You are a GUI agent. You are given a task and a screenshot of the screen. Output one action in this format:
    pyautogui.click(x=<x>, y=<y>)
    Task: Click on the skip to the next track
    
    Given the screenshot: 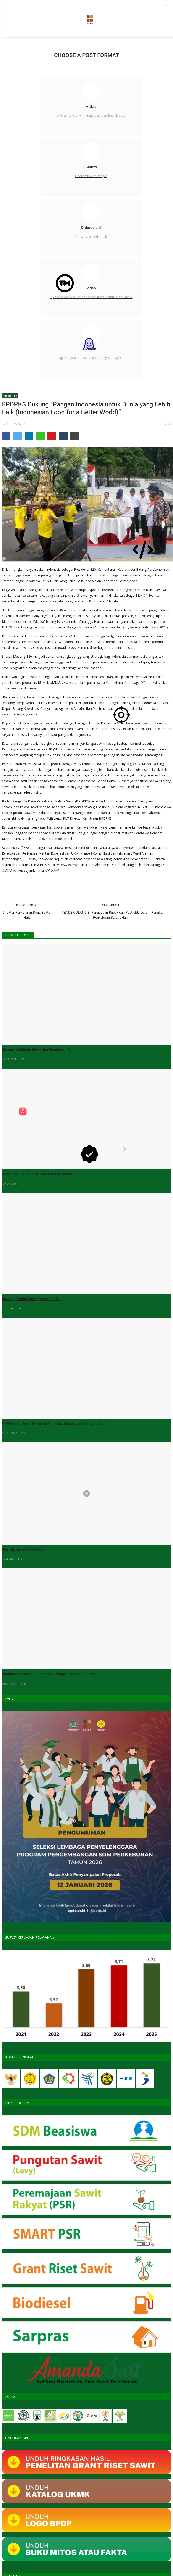 What is the action you would take?
    pyautogui.click(x=124, y=1149)
    